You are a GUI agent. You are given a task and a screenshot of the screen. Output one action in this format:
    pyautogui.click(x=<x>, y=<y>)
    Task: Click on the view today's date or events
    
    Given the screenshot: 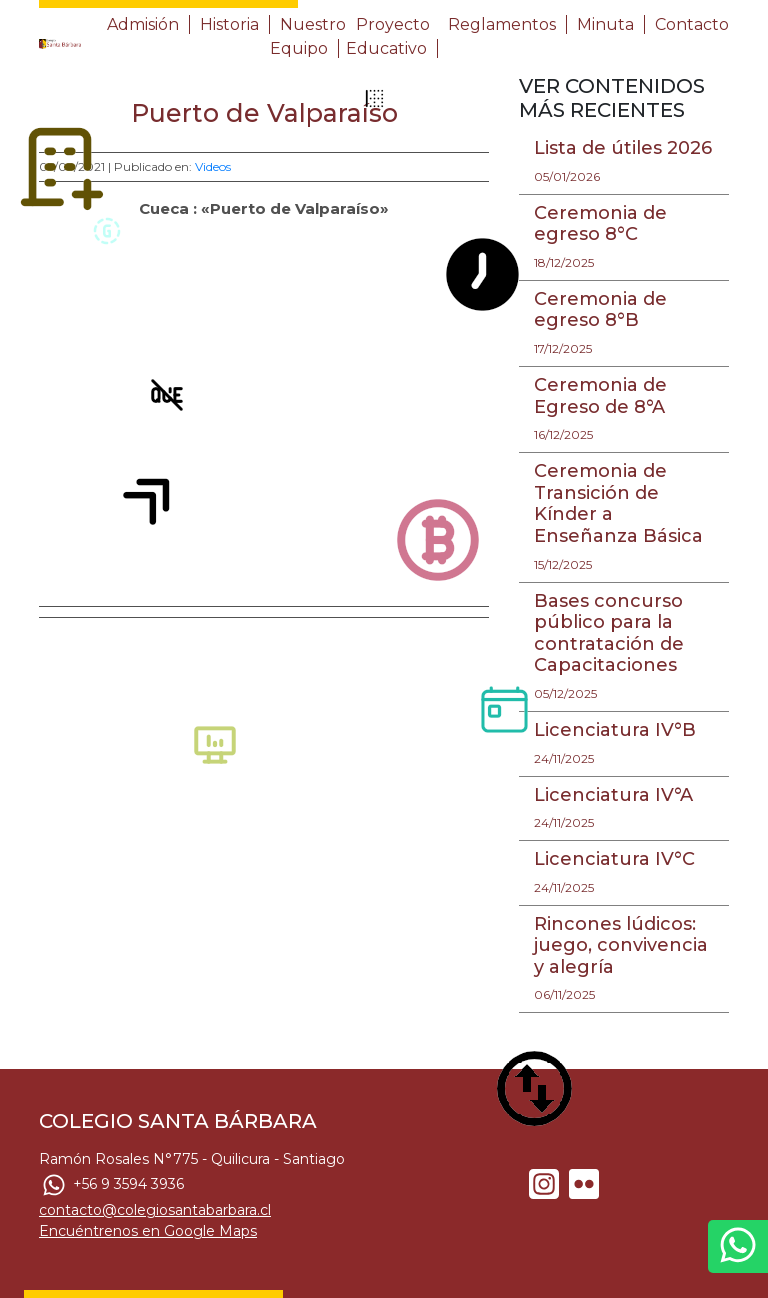 What is the action you would take?
    pyautogui.click(x=504, y=709)
    